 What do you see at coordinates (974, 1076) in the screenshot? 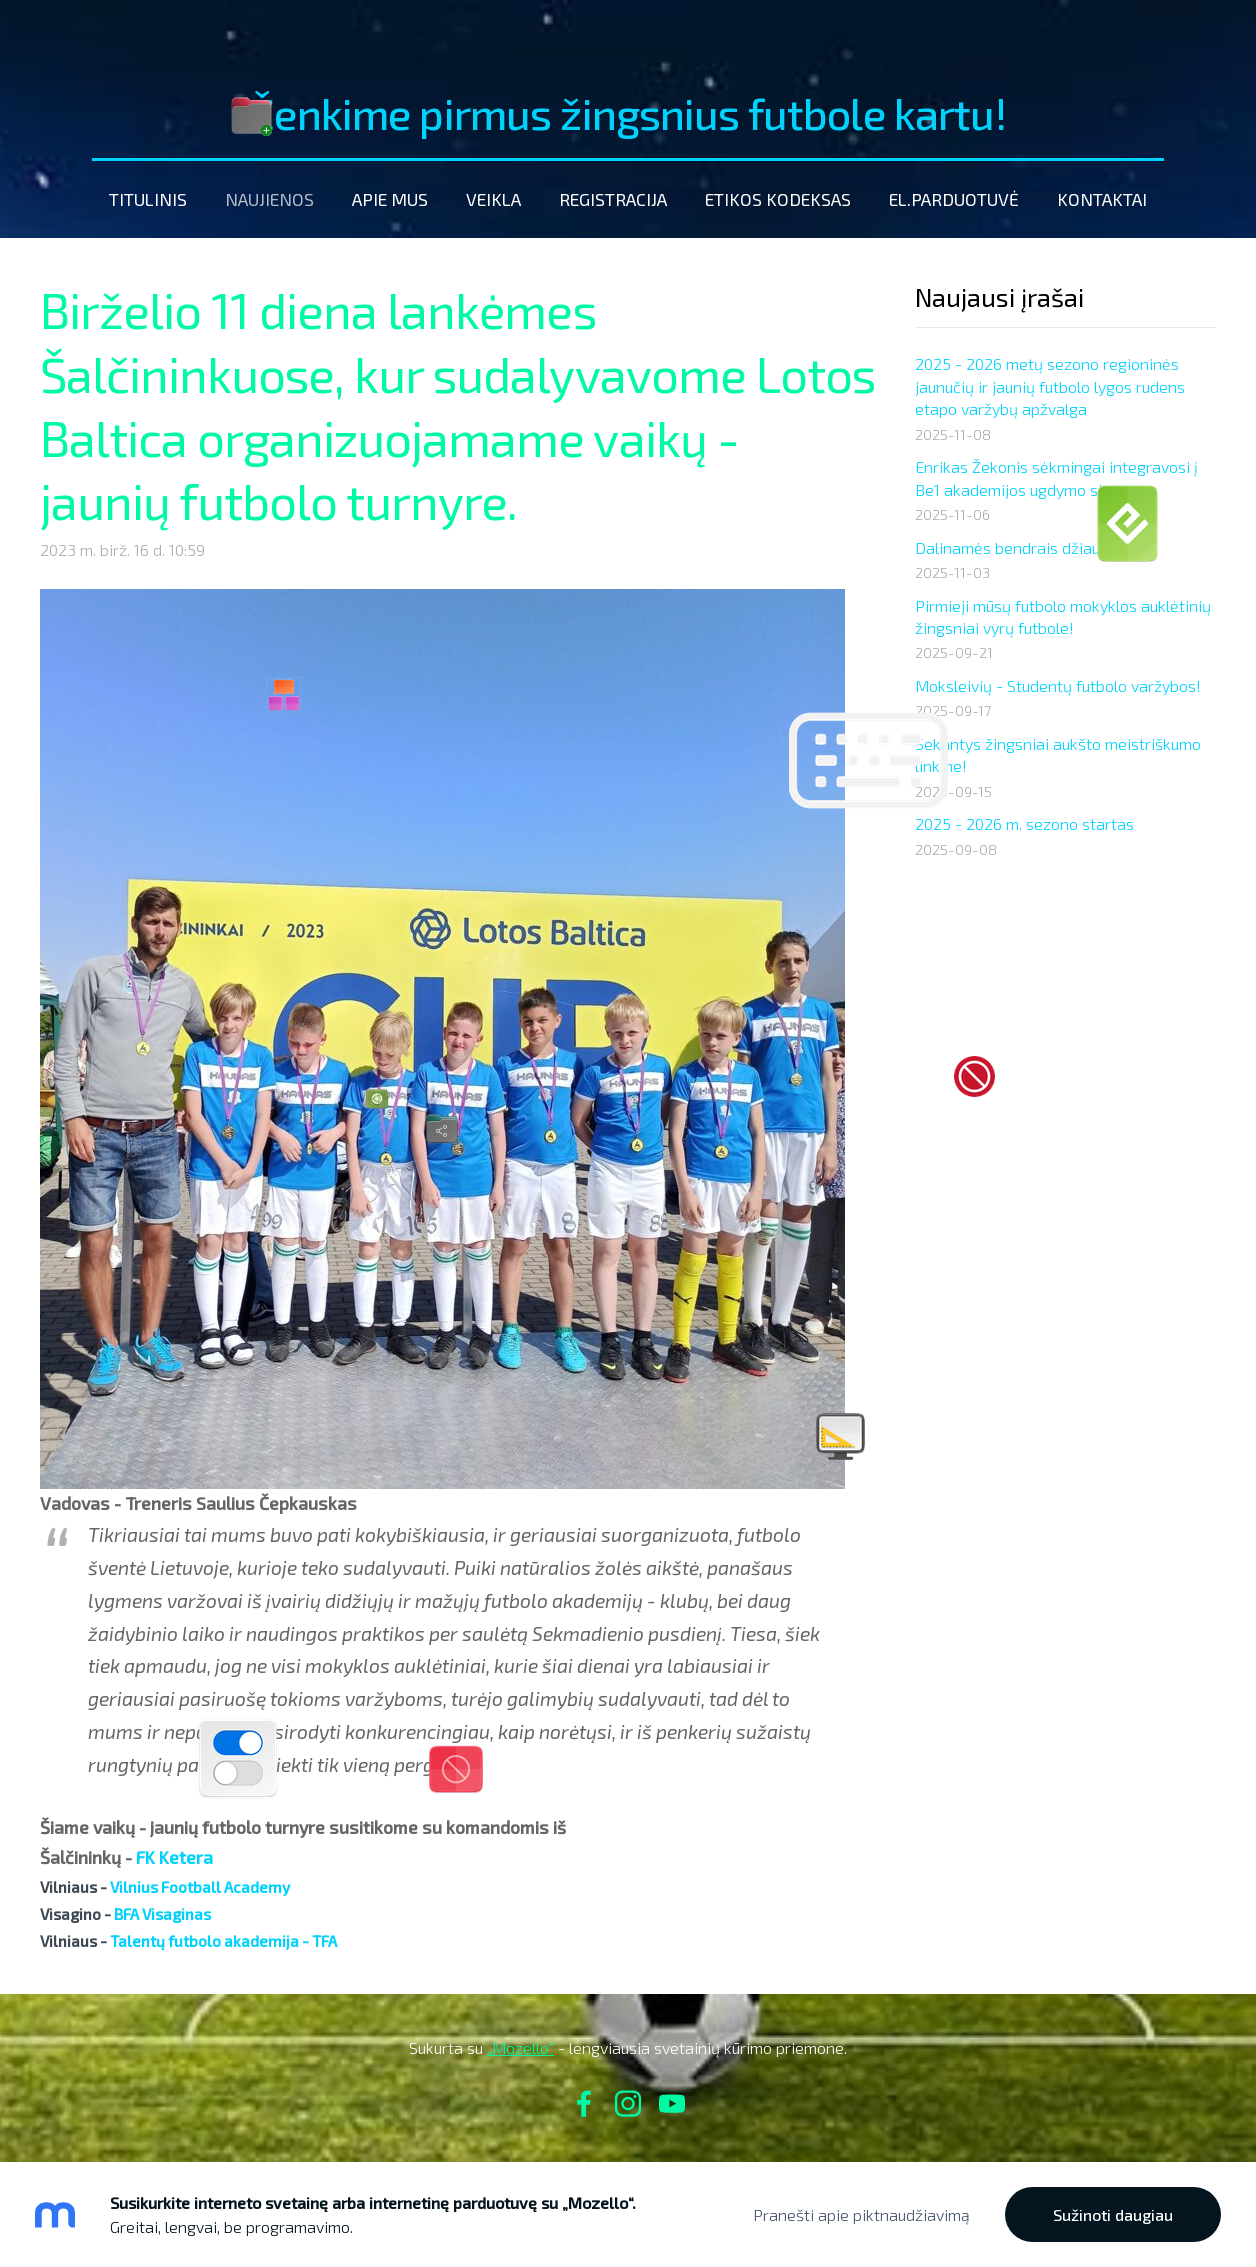
I see `delete selected item` at bounding box center [974, 1076].